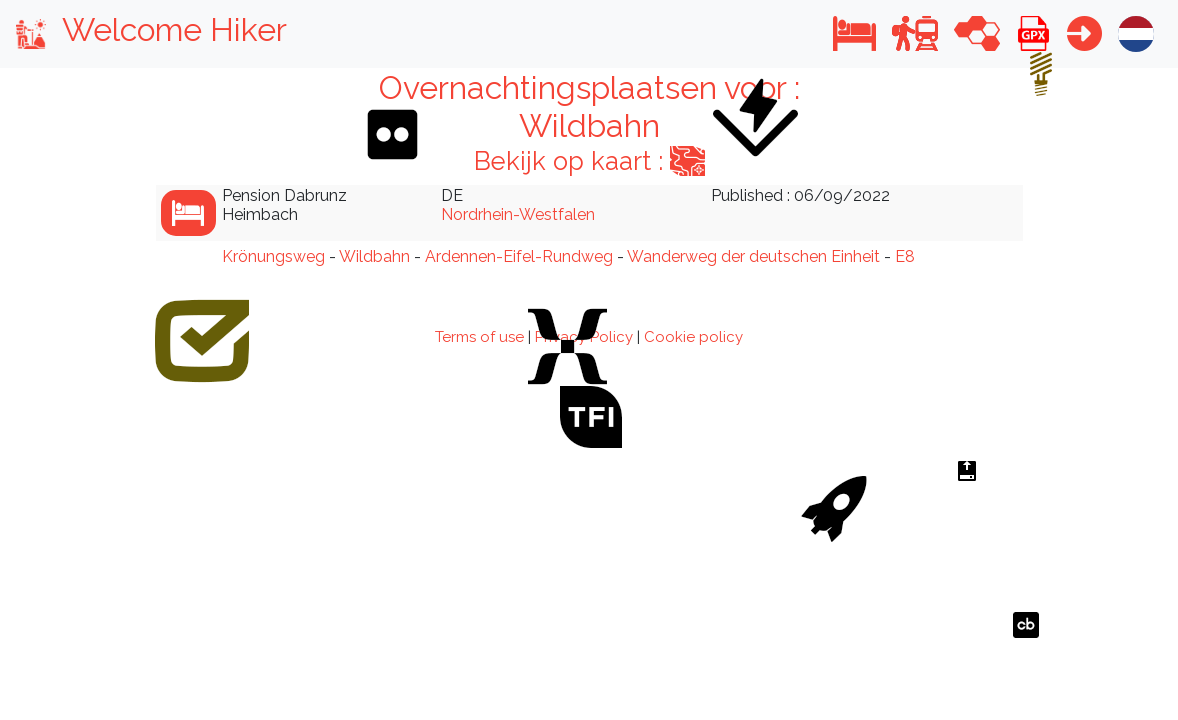 The width and height of the screenshot is (1178, 720). Describe the element at coordinates (202, 341) in the screenshot. I see `helpdesk logo - customer support platform` at that location.